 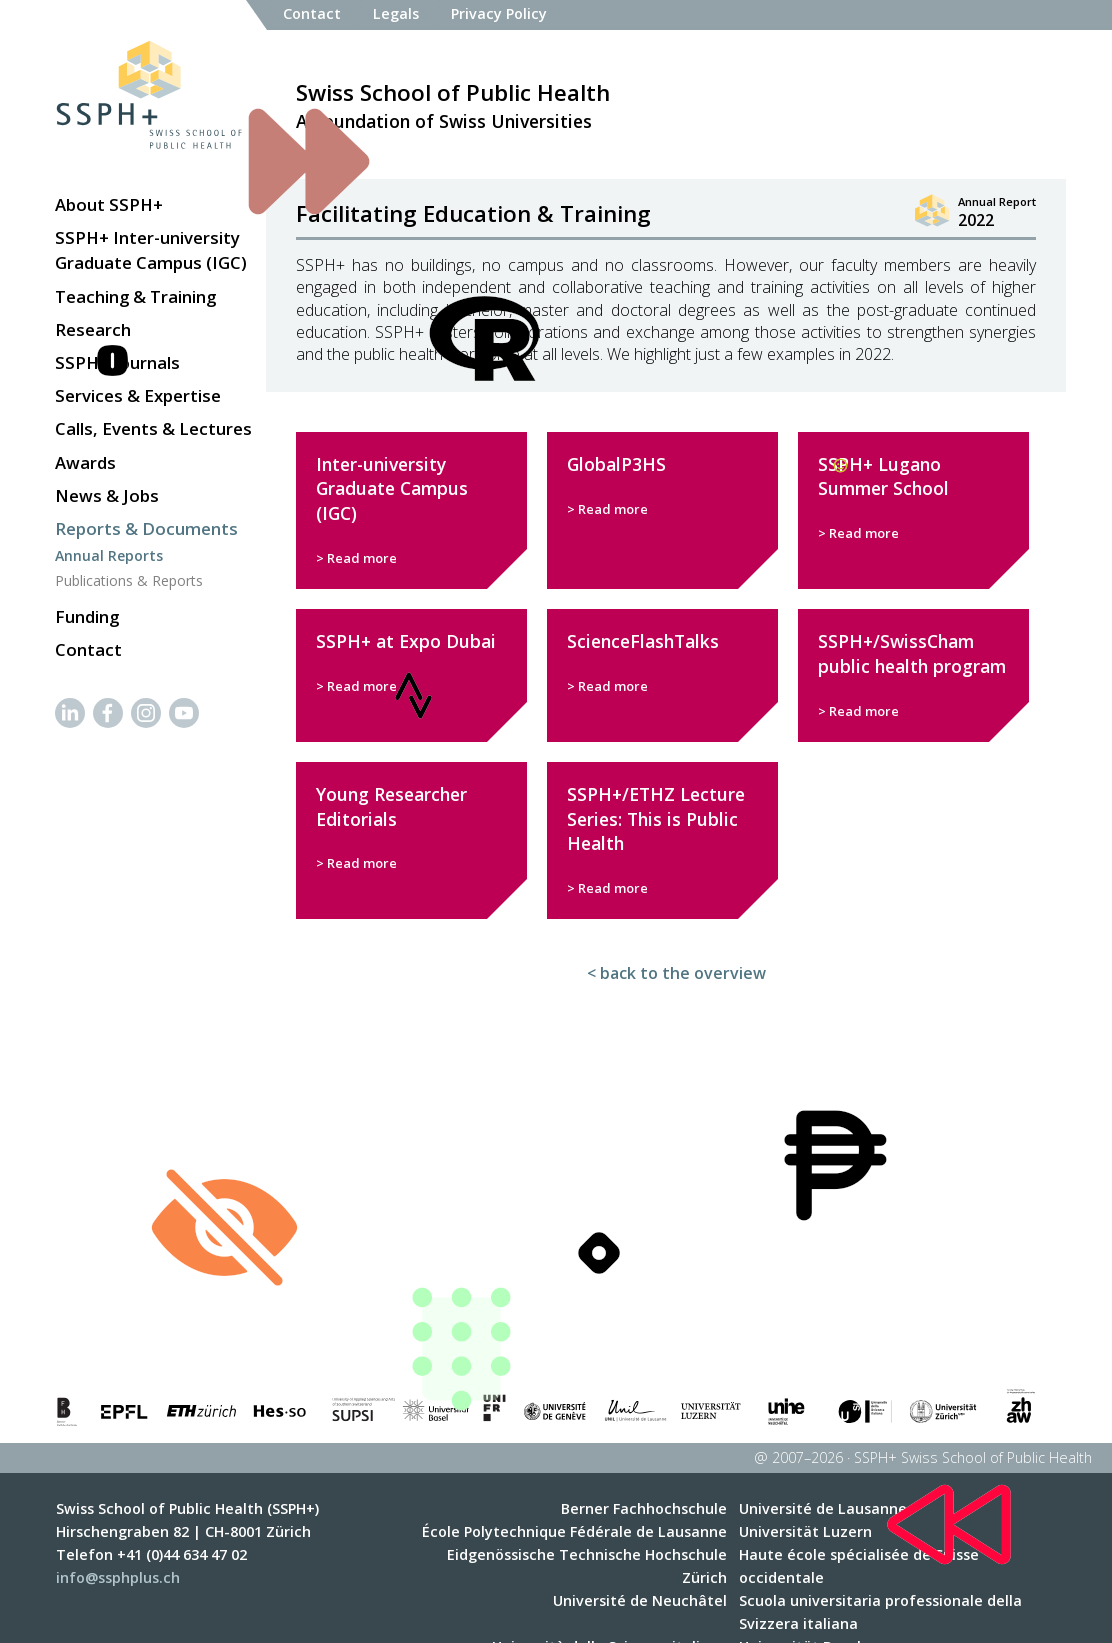 I want to click on rewind media or skip backward, so click(x=953, y=1524).